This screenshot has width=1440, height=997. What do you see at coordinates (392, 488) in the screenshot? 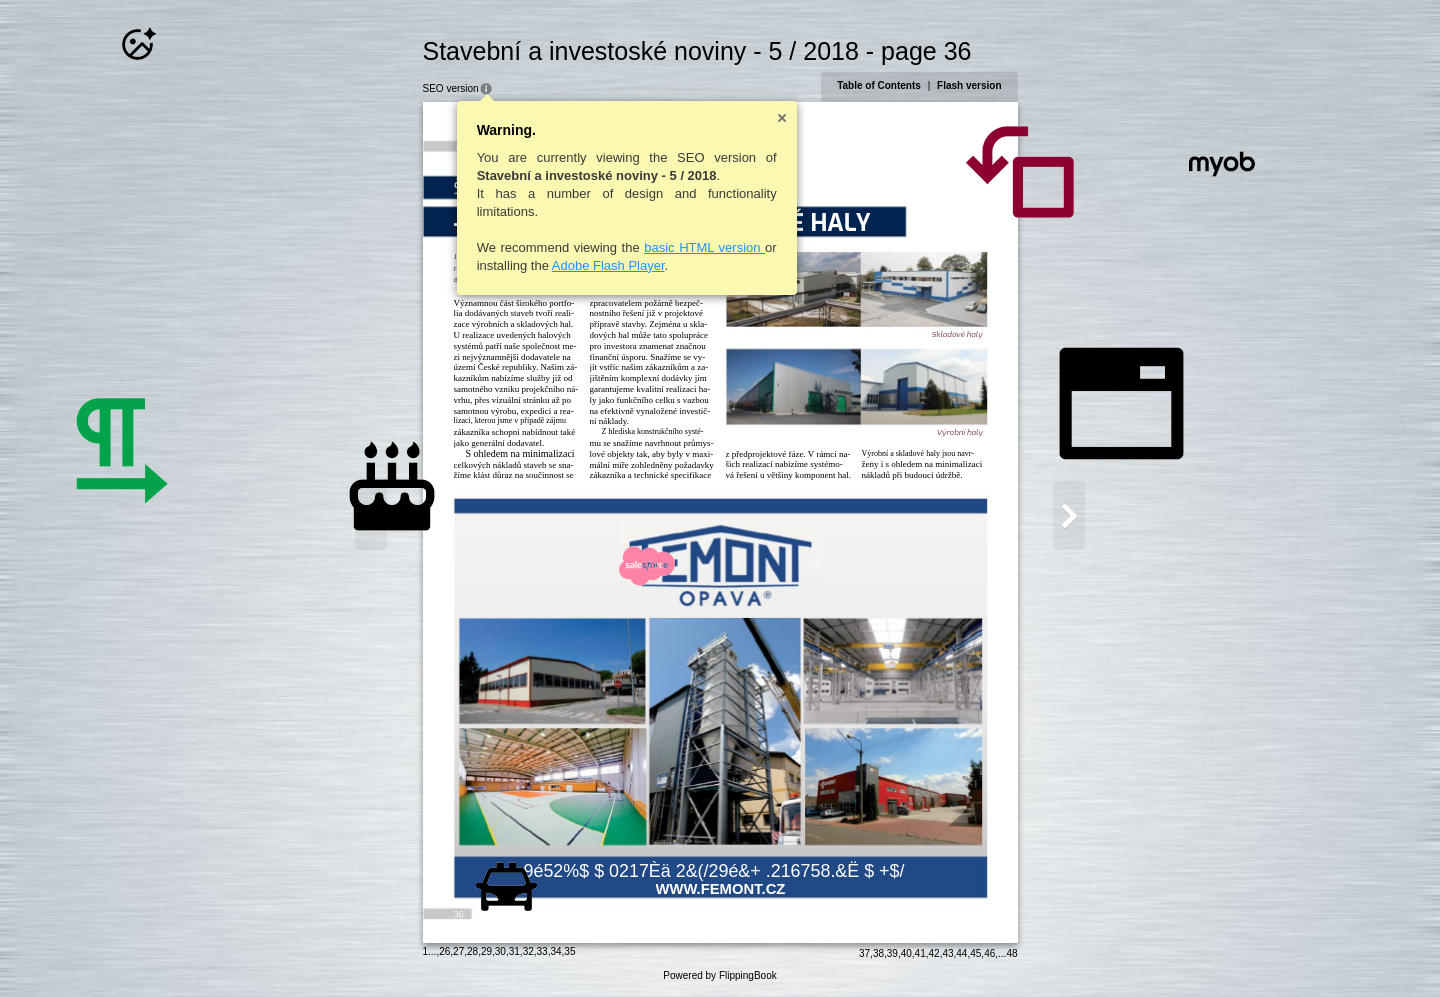
I see `view birthday or celebration events` at bounding box center [392, 488].